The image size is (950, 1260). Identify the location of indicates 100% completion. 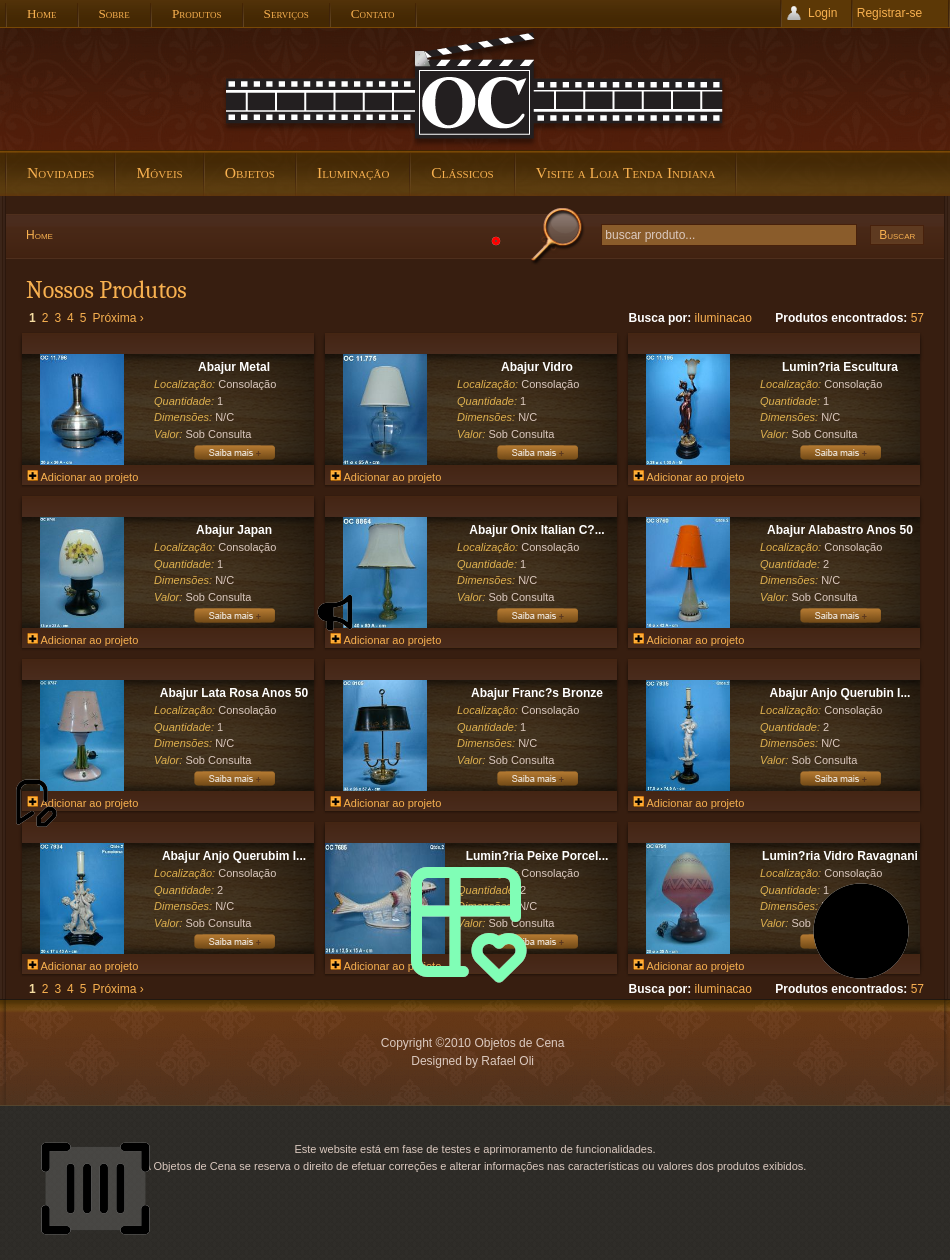
(861, 931).